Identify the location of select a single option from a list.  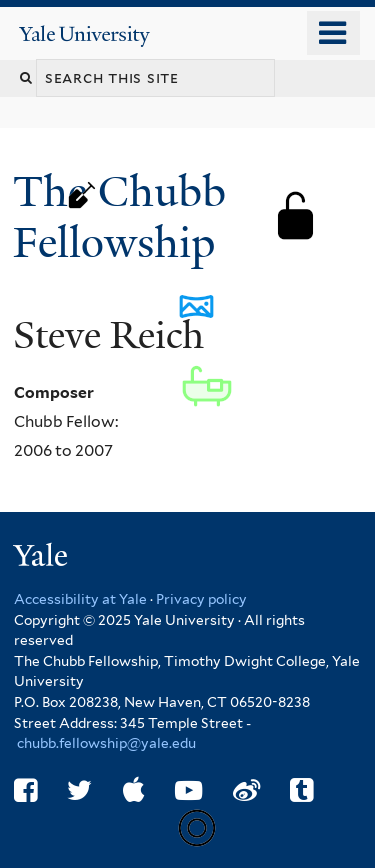
(197, 828).